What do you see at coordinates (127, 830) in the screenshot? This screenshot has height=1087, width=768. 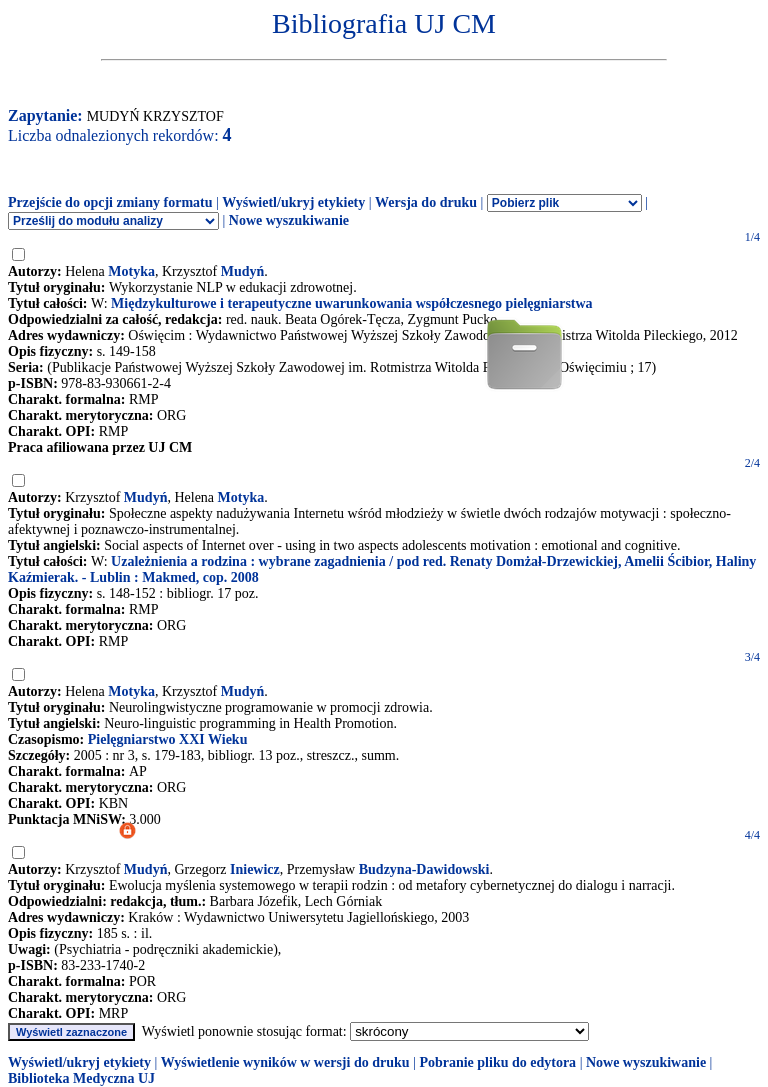 I see `lock your screen` at bounding box center [127, 830].